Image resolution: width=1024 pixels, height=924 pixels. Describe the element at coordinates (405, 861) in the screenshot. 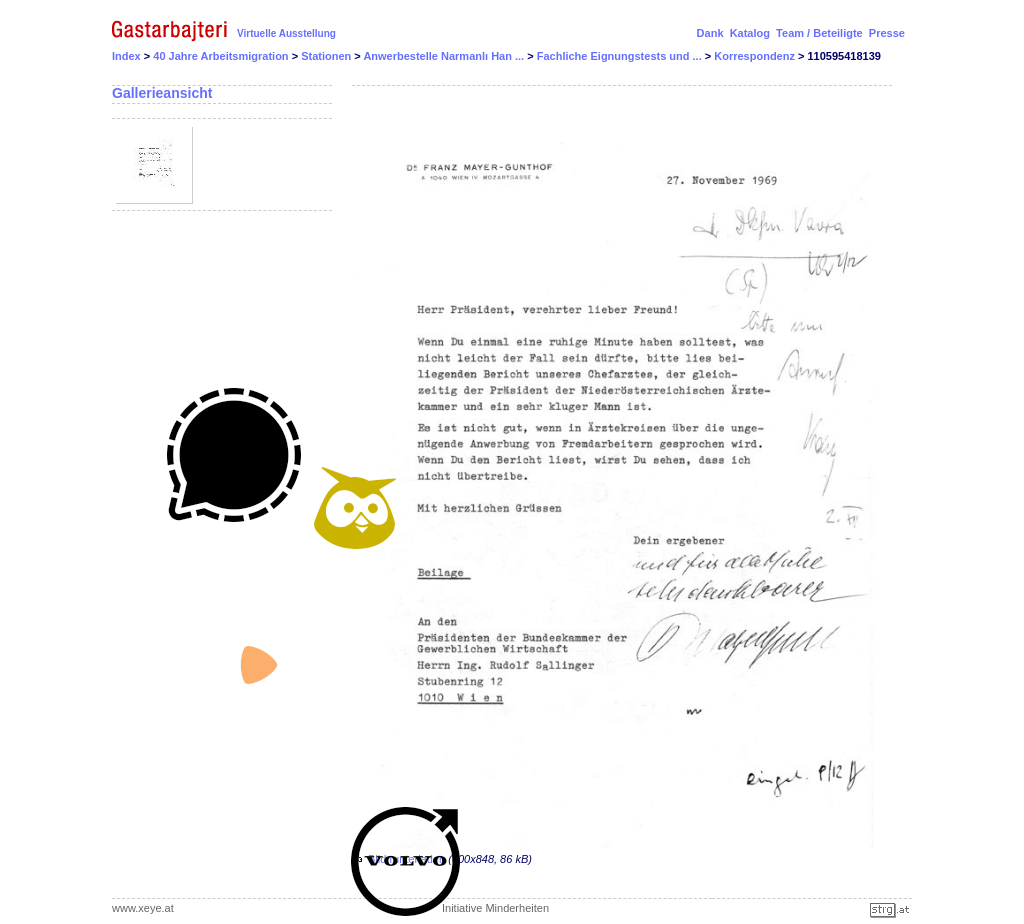

I see `Volvo brand logo` at that location.